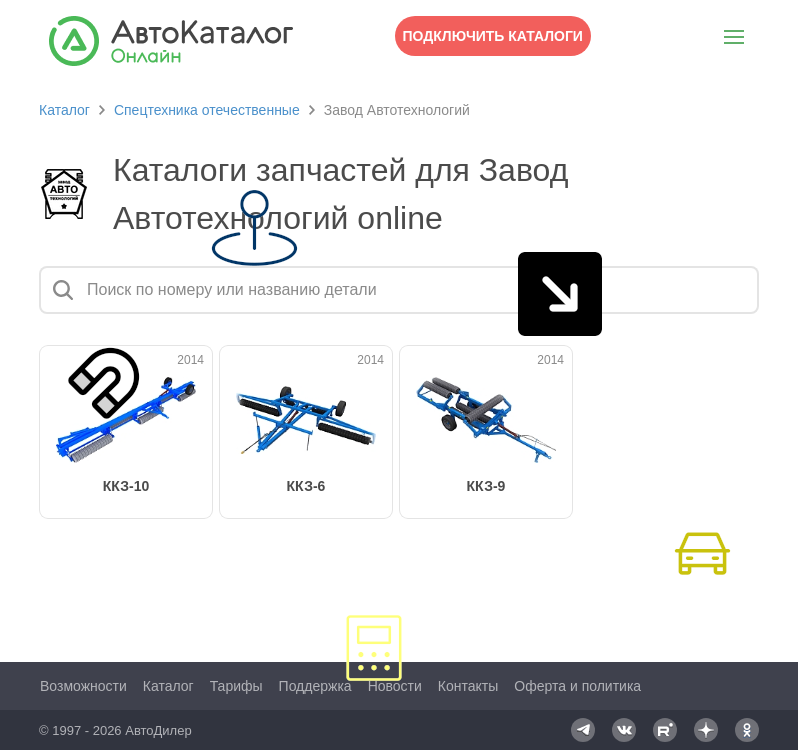 Image resolution: width=798 pixels, height=750 pixels. Describe the element at coordinates (374, 648) in the screenshot. I see `open the calculator app` at that location.